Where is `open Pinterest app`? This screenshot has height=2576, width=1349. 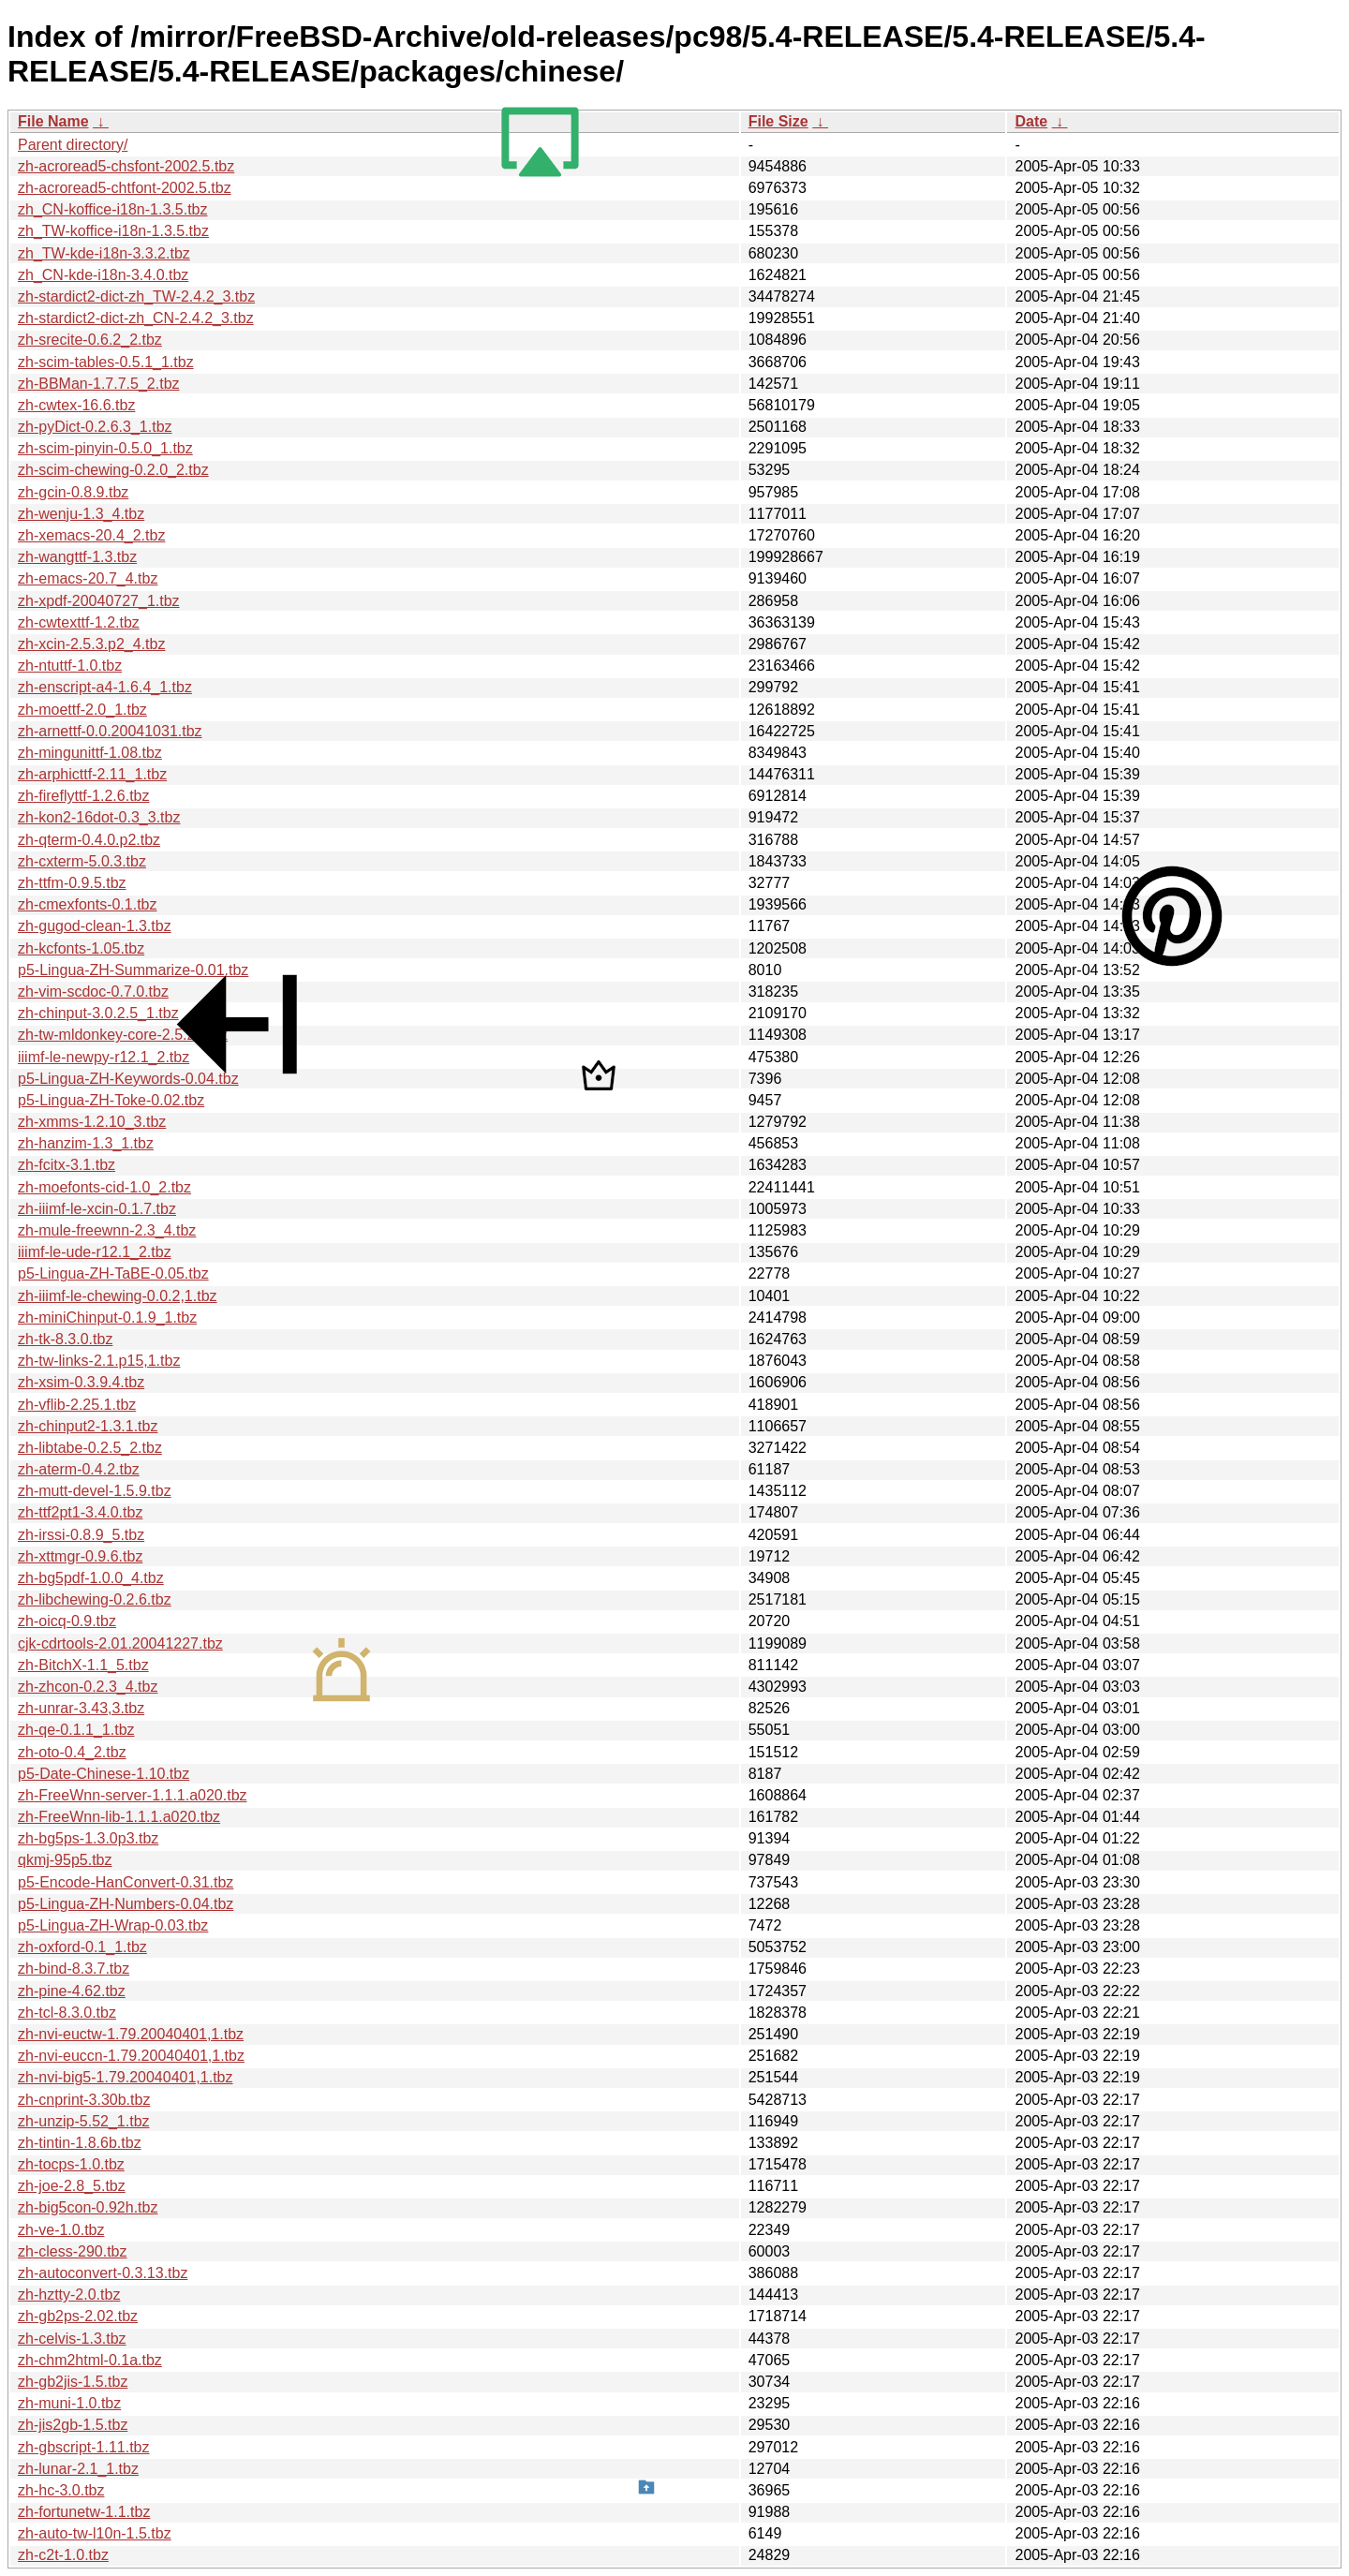
open Pinterest app is located at coordinates (1172, 916).